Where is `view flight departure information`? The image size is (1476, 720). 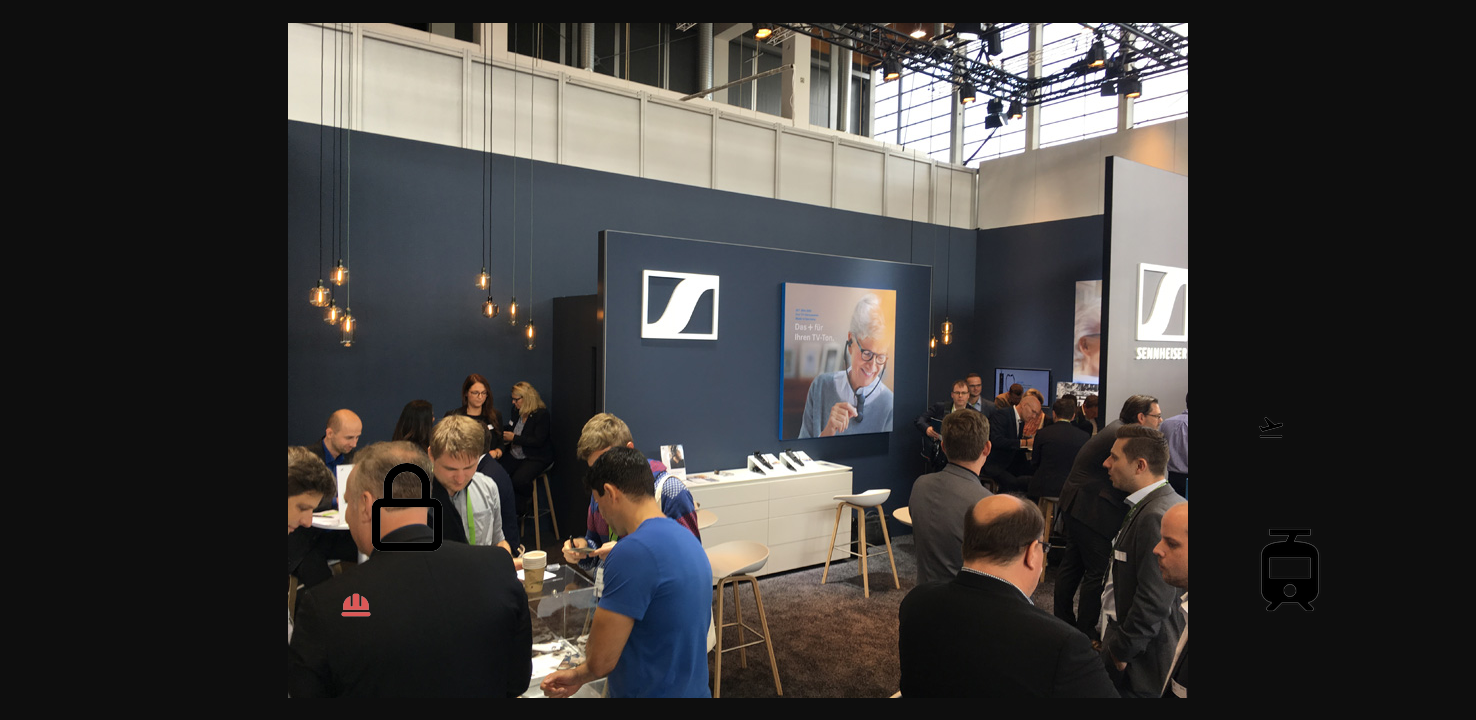 view flight departure information is located at coordinates (1271, 427).